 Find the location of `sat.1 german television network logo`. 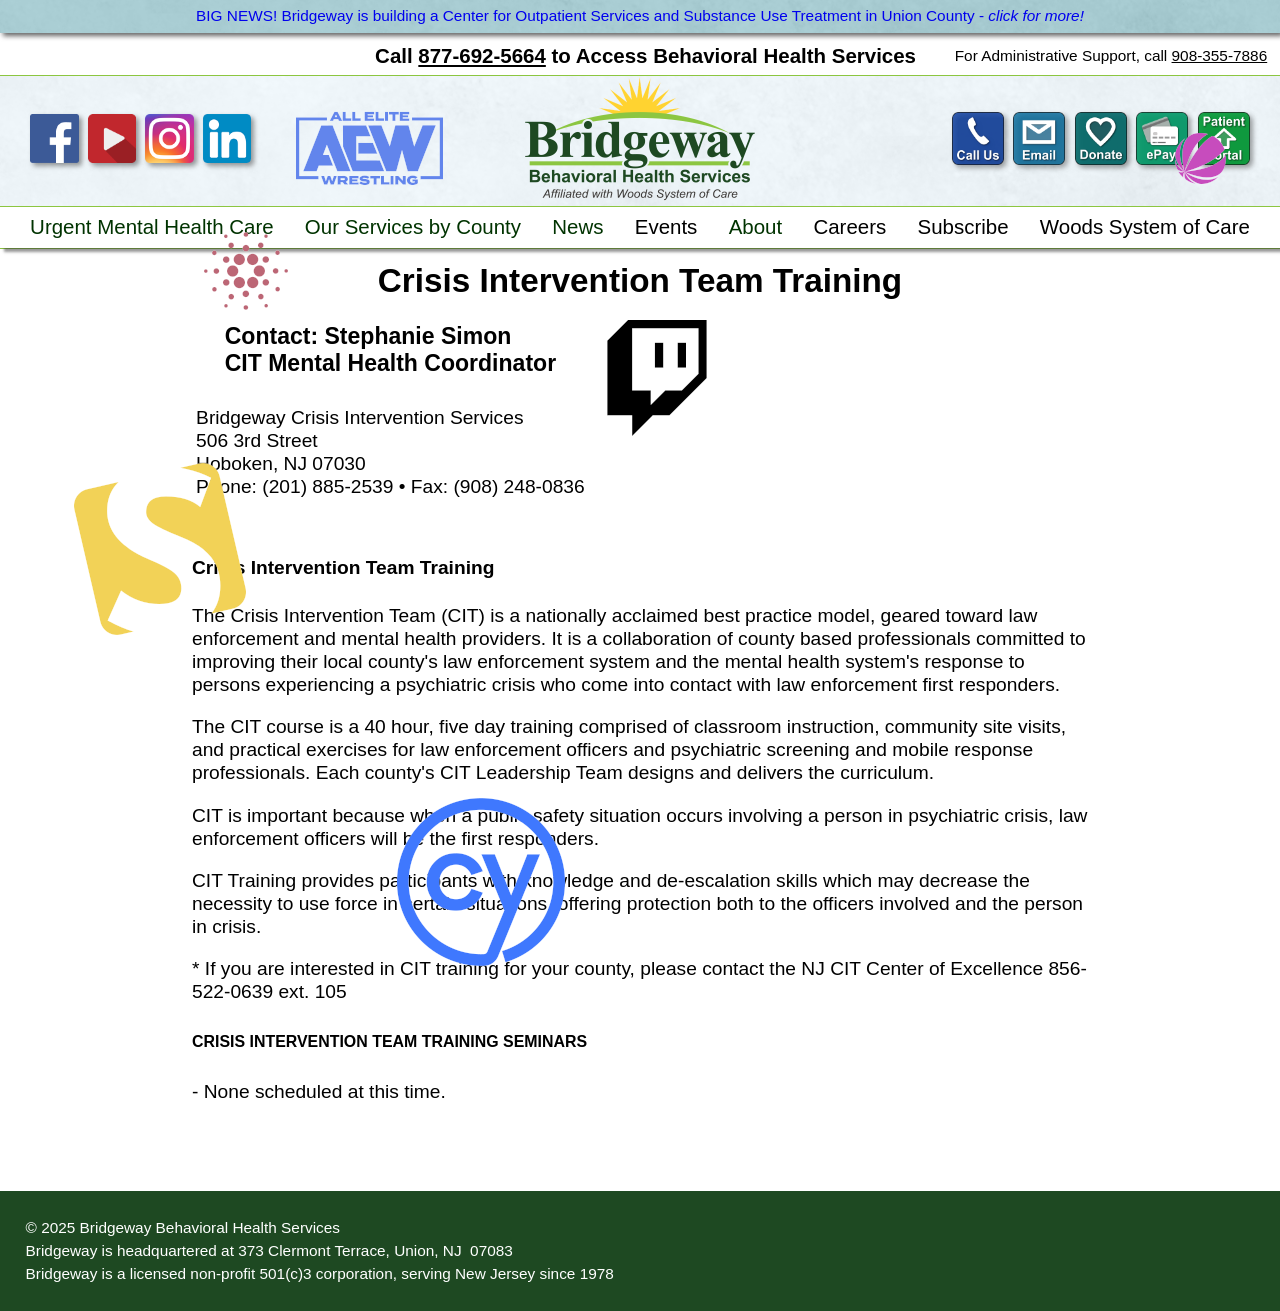

sat.1 german television network logo is located at coordinates (1200, 158).